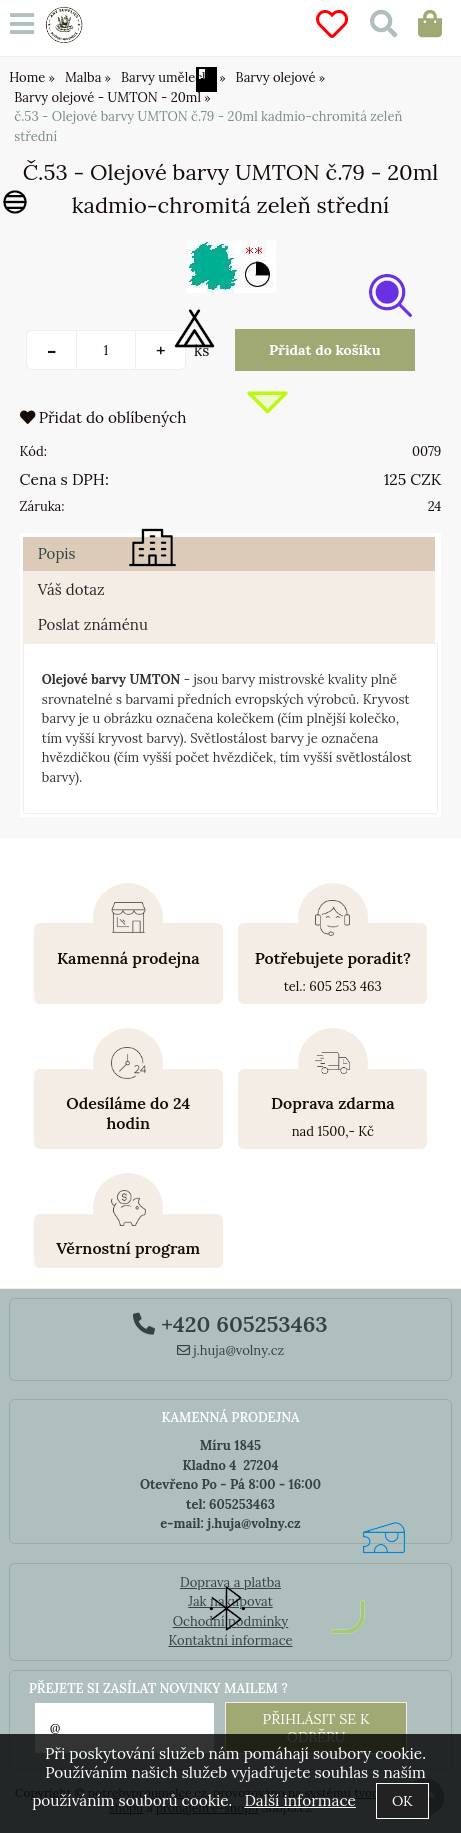 This screenshot has width=461, height=1833. I want to click on cheese or dairy category in a food app, so click(384, 1540).